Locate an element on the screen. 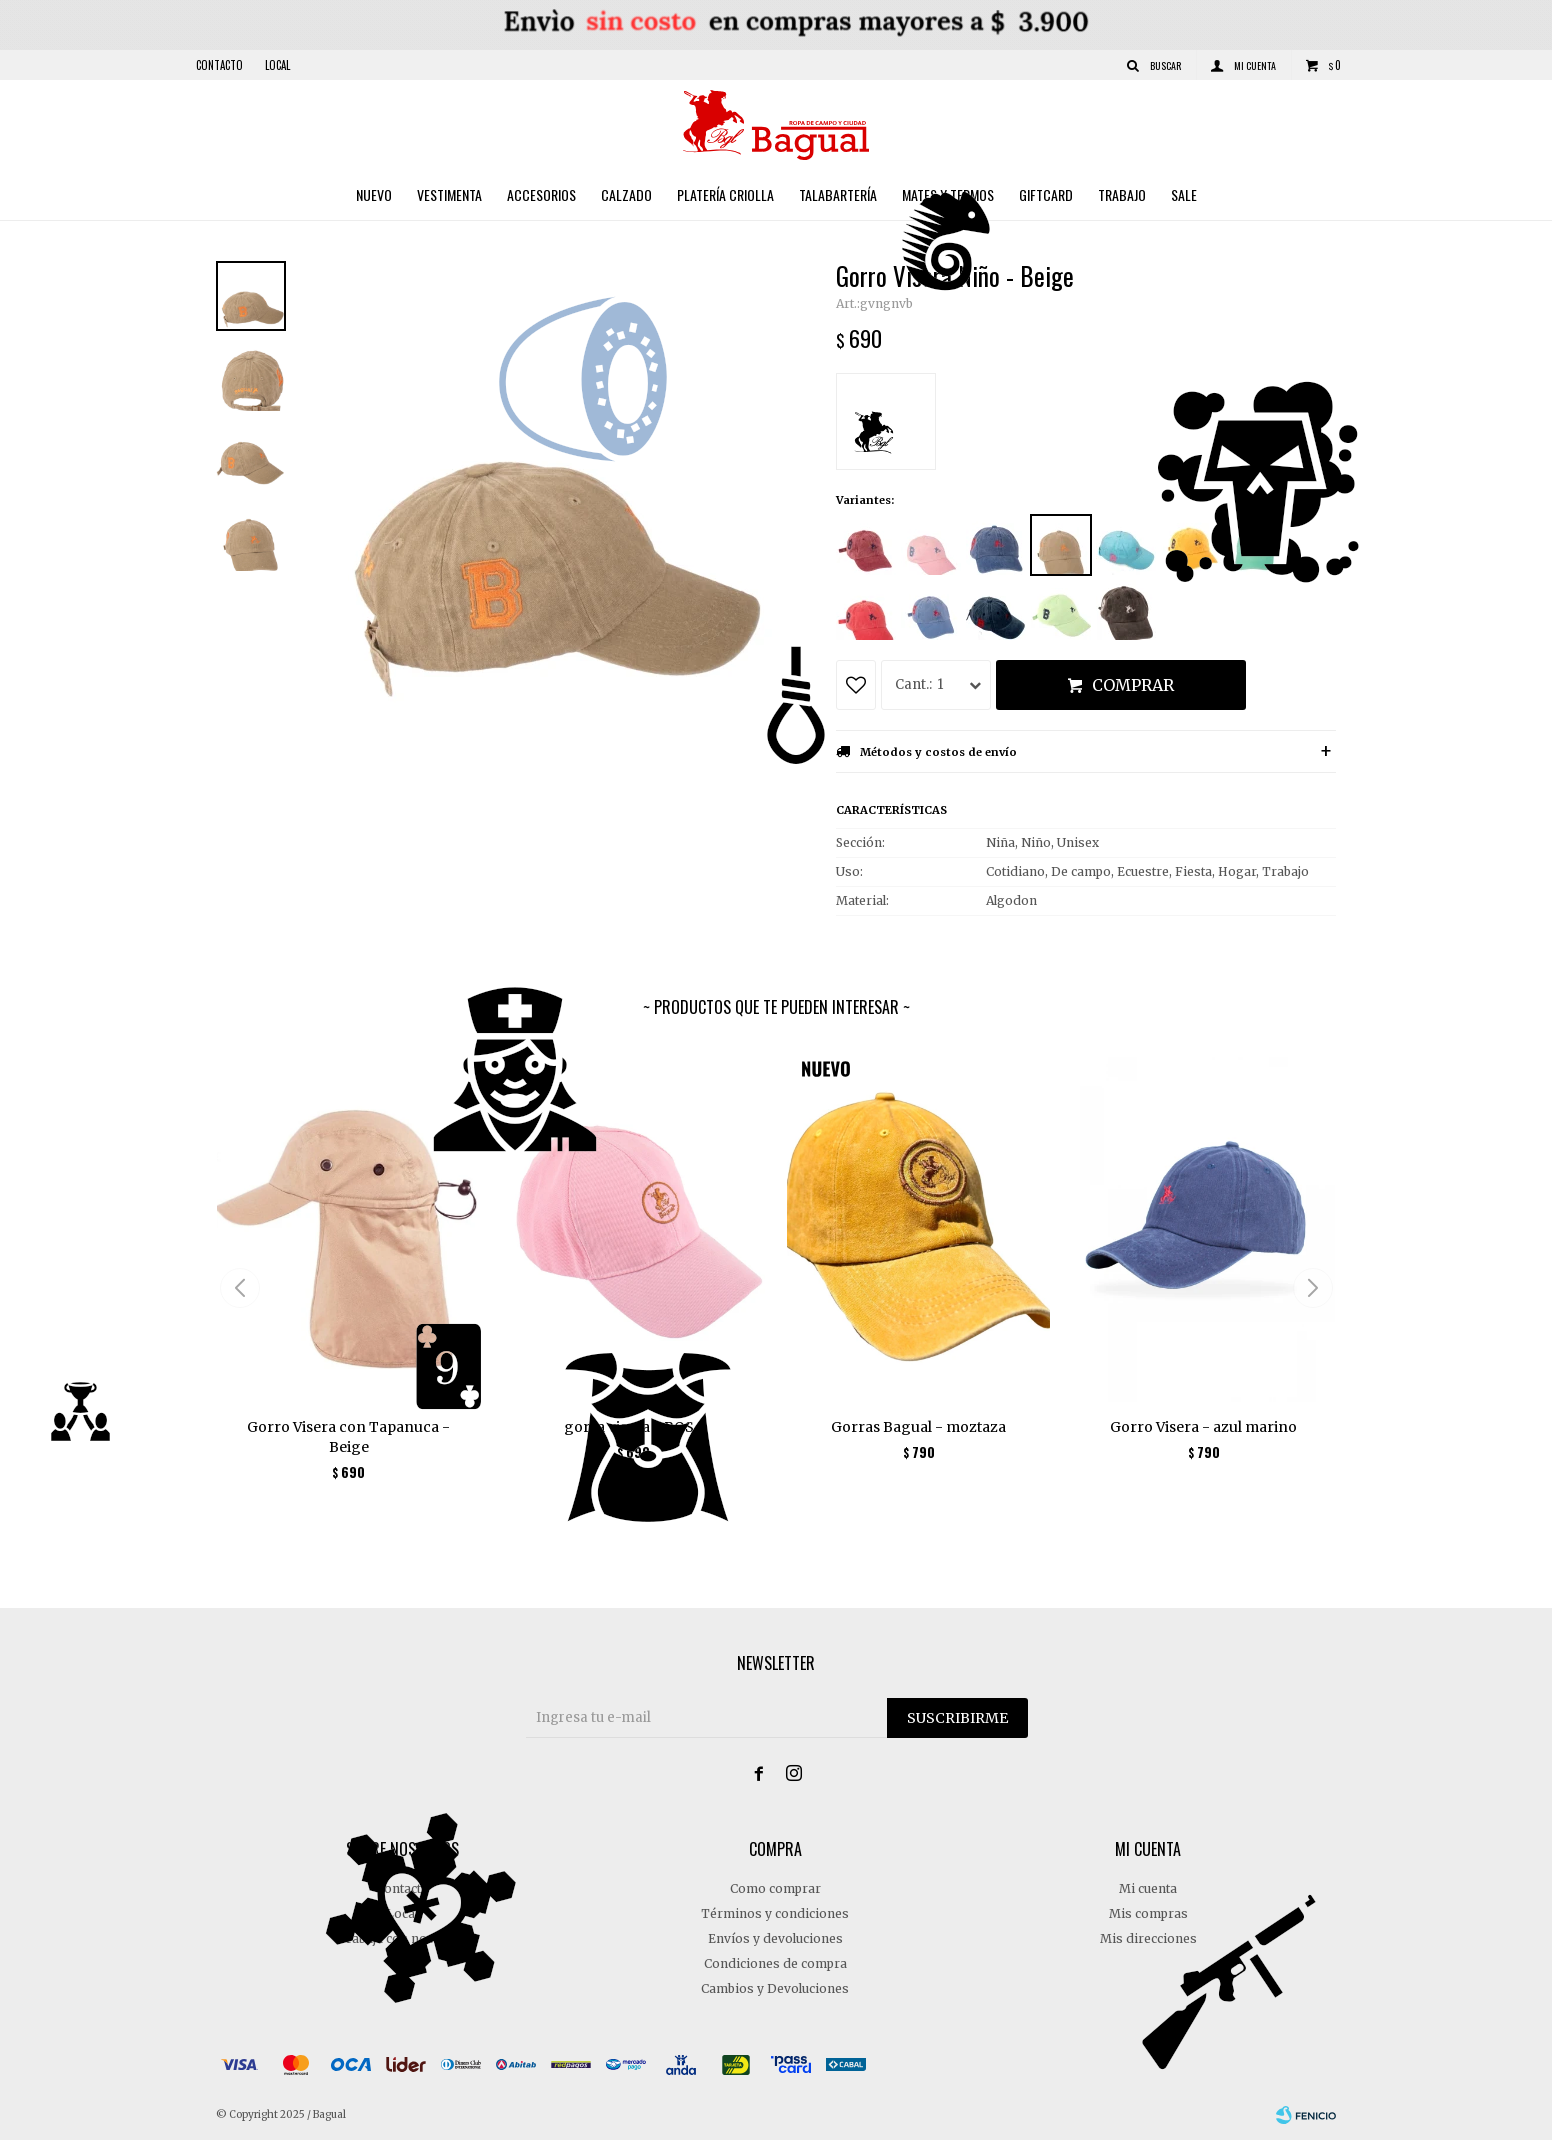 This screenshot has height=2140, width=1552. view champions or tournament winners is located at coordinates (80, 1410).